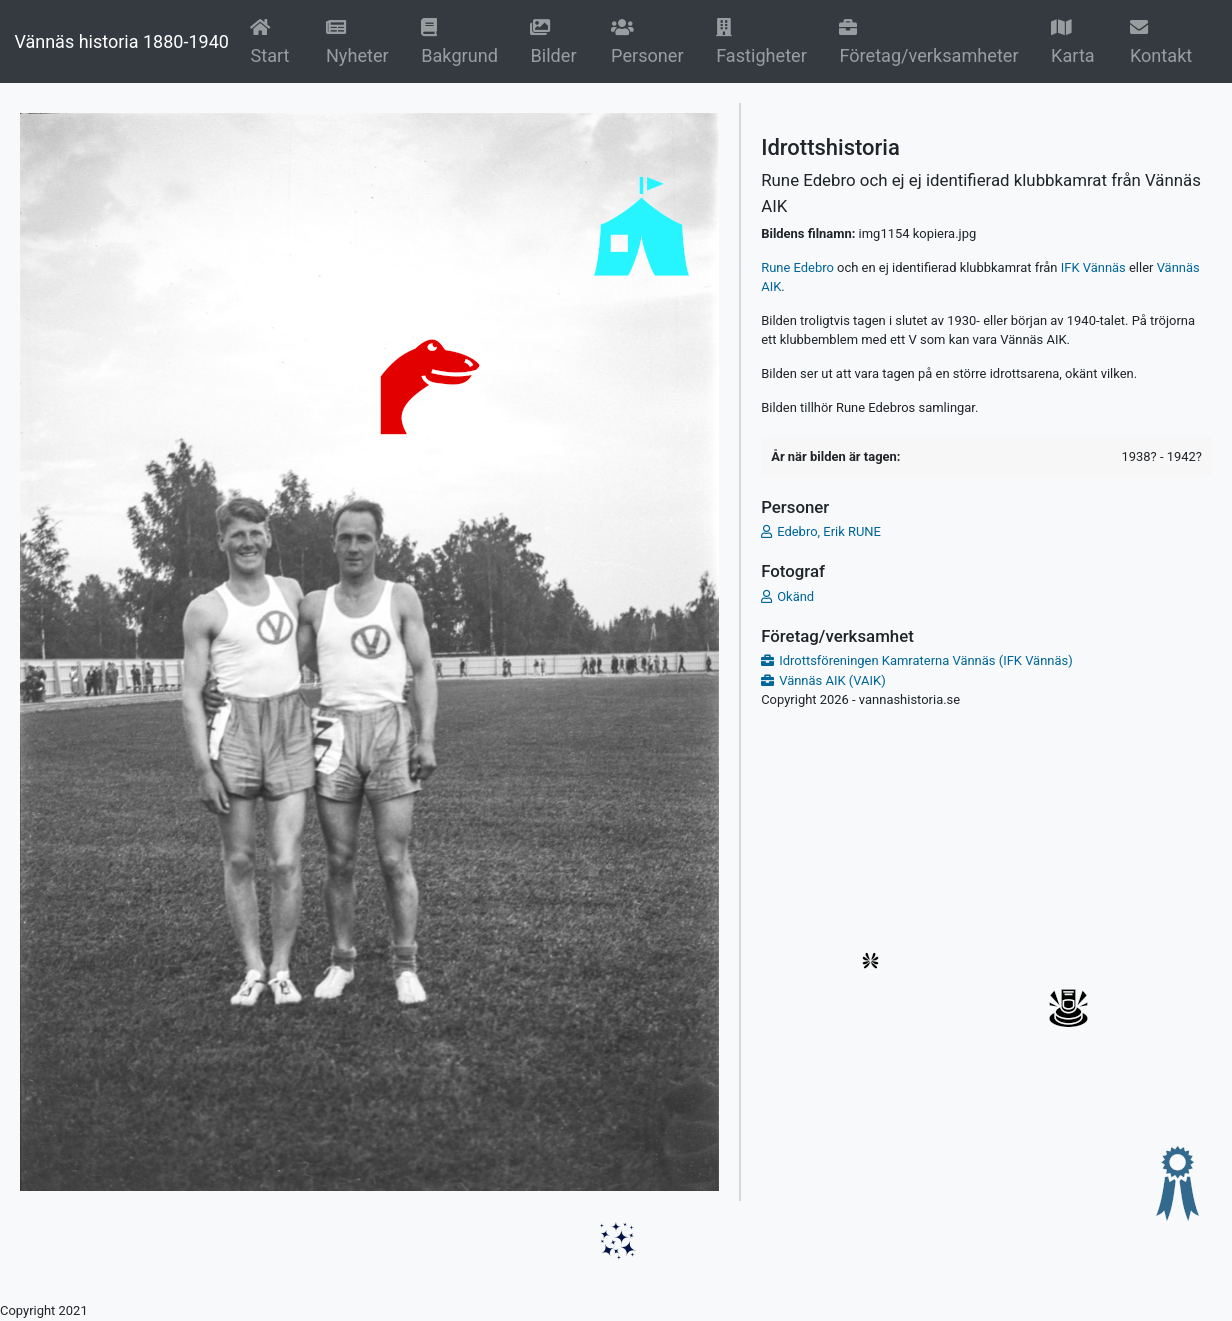 The image size is (1232, 1321). What do you see at coordinates (1068, 1008) in the screenshot?
I see `tap to confirm or activate` at bounding box center [1068, 1008].